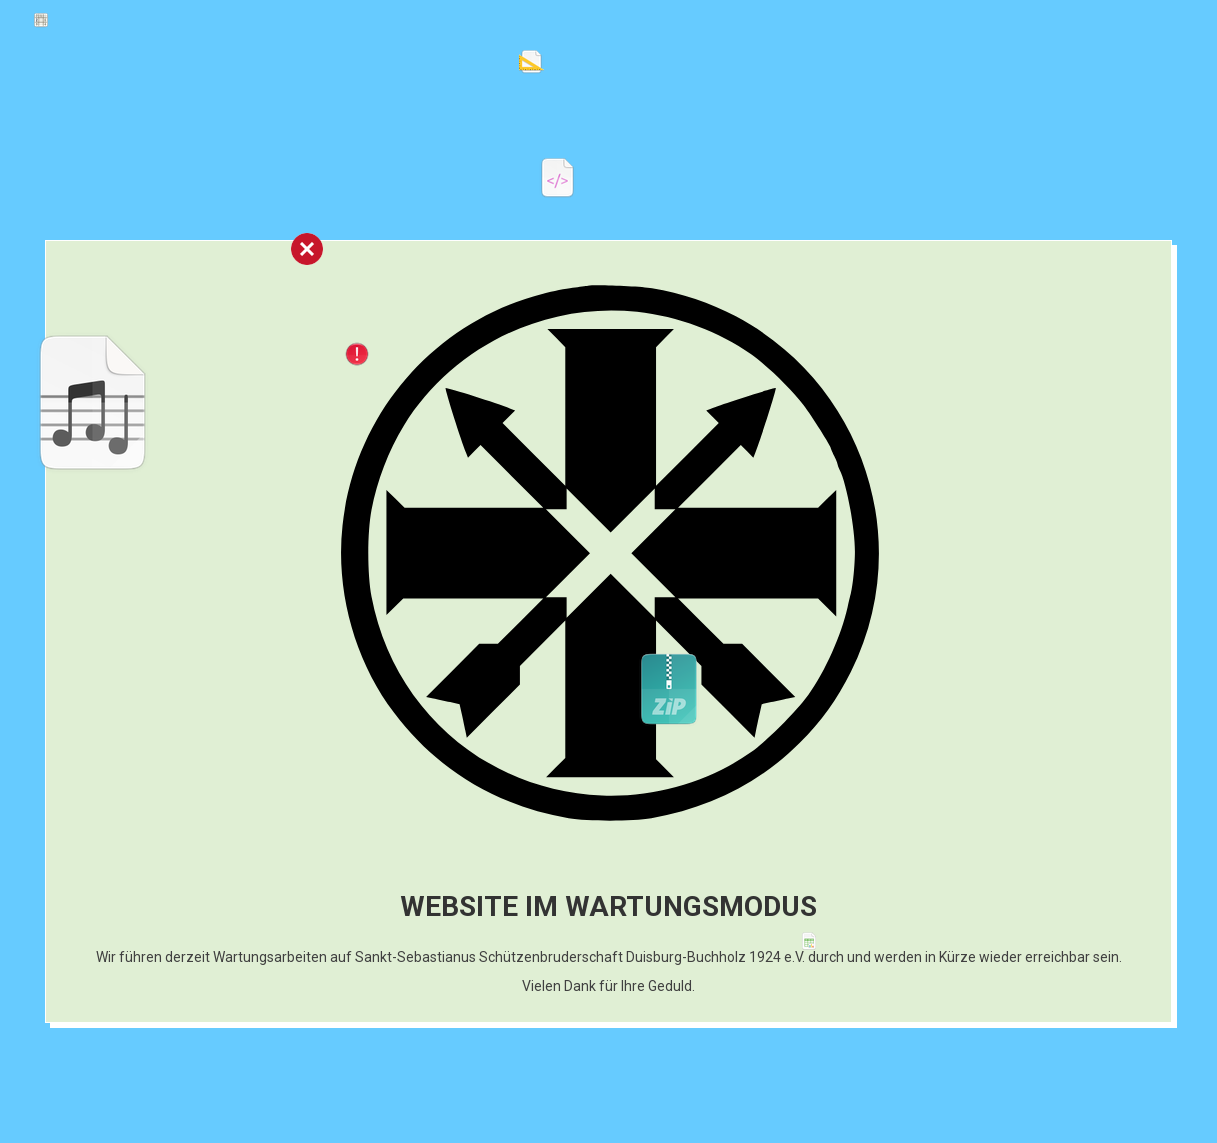  Describe the element at coordinates (669, 689) in the screenshot. I see `a compressed zip file` at that location.